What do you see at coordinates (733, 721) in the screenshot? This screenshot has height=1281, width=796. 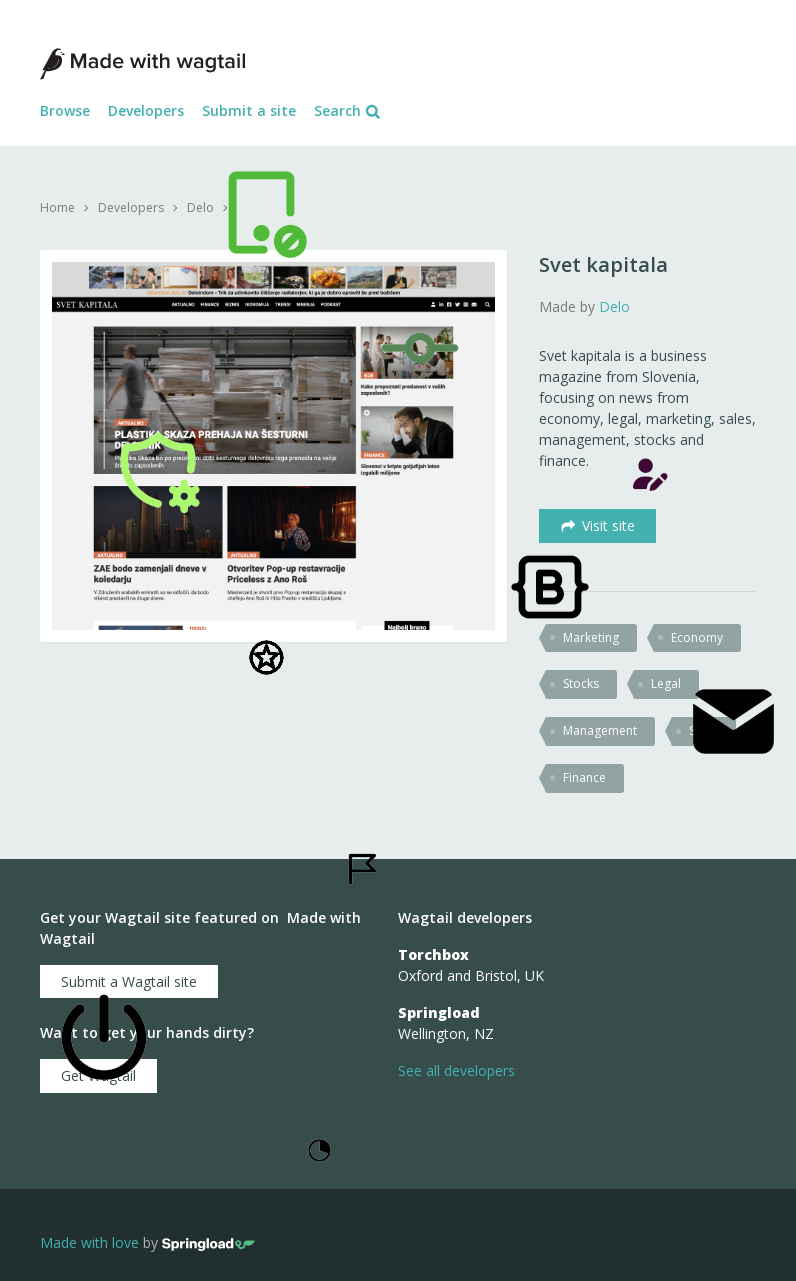 I see `open your email inbox` at bounding box center [733, 721].